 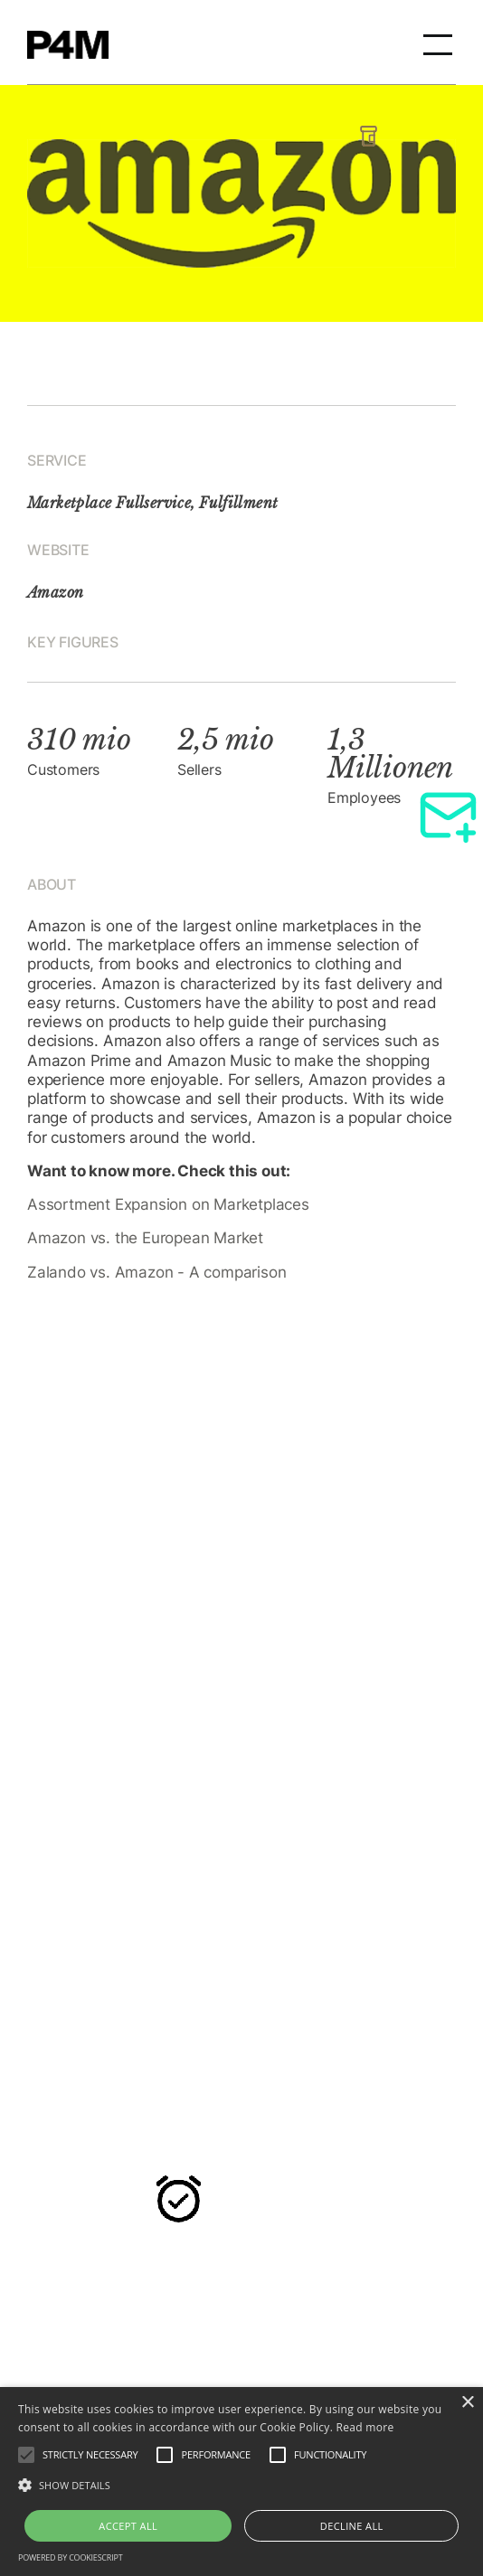 I want to click on alarm is set and active, so click(x=178, y=2198).